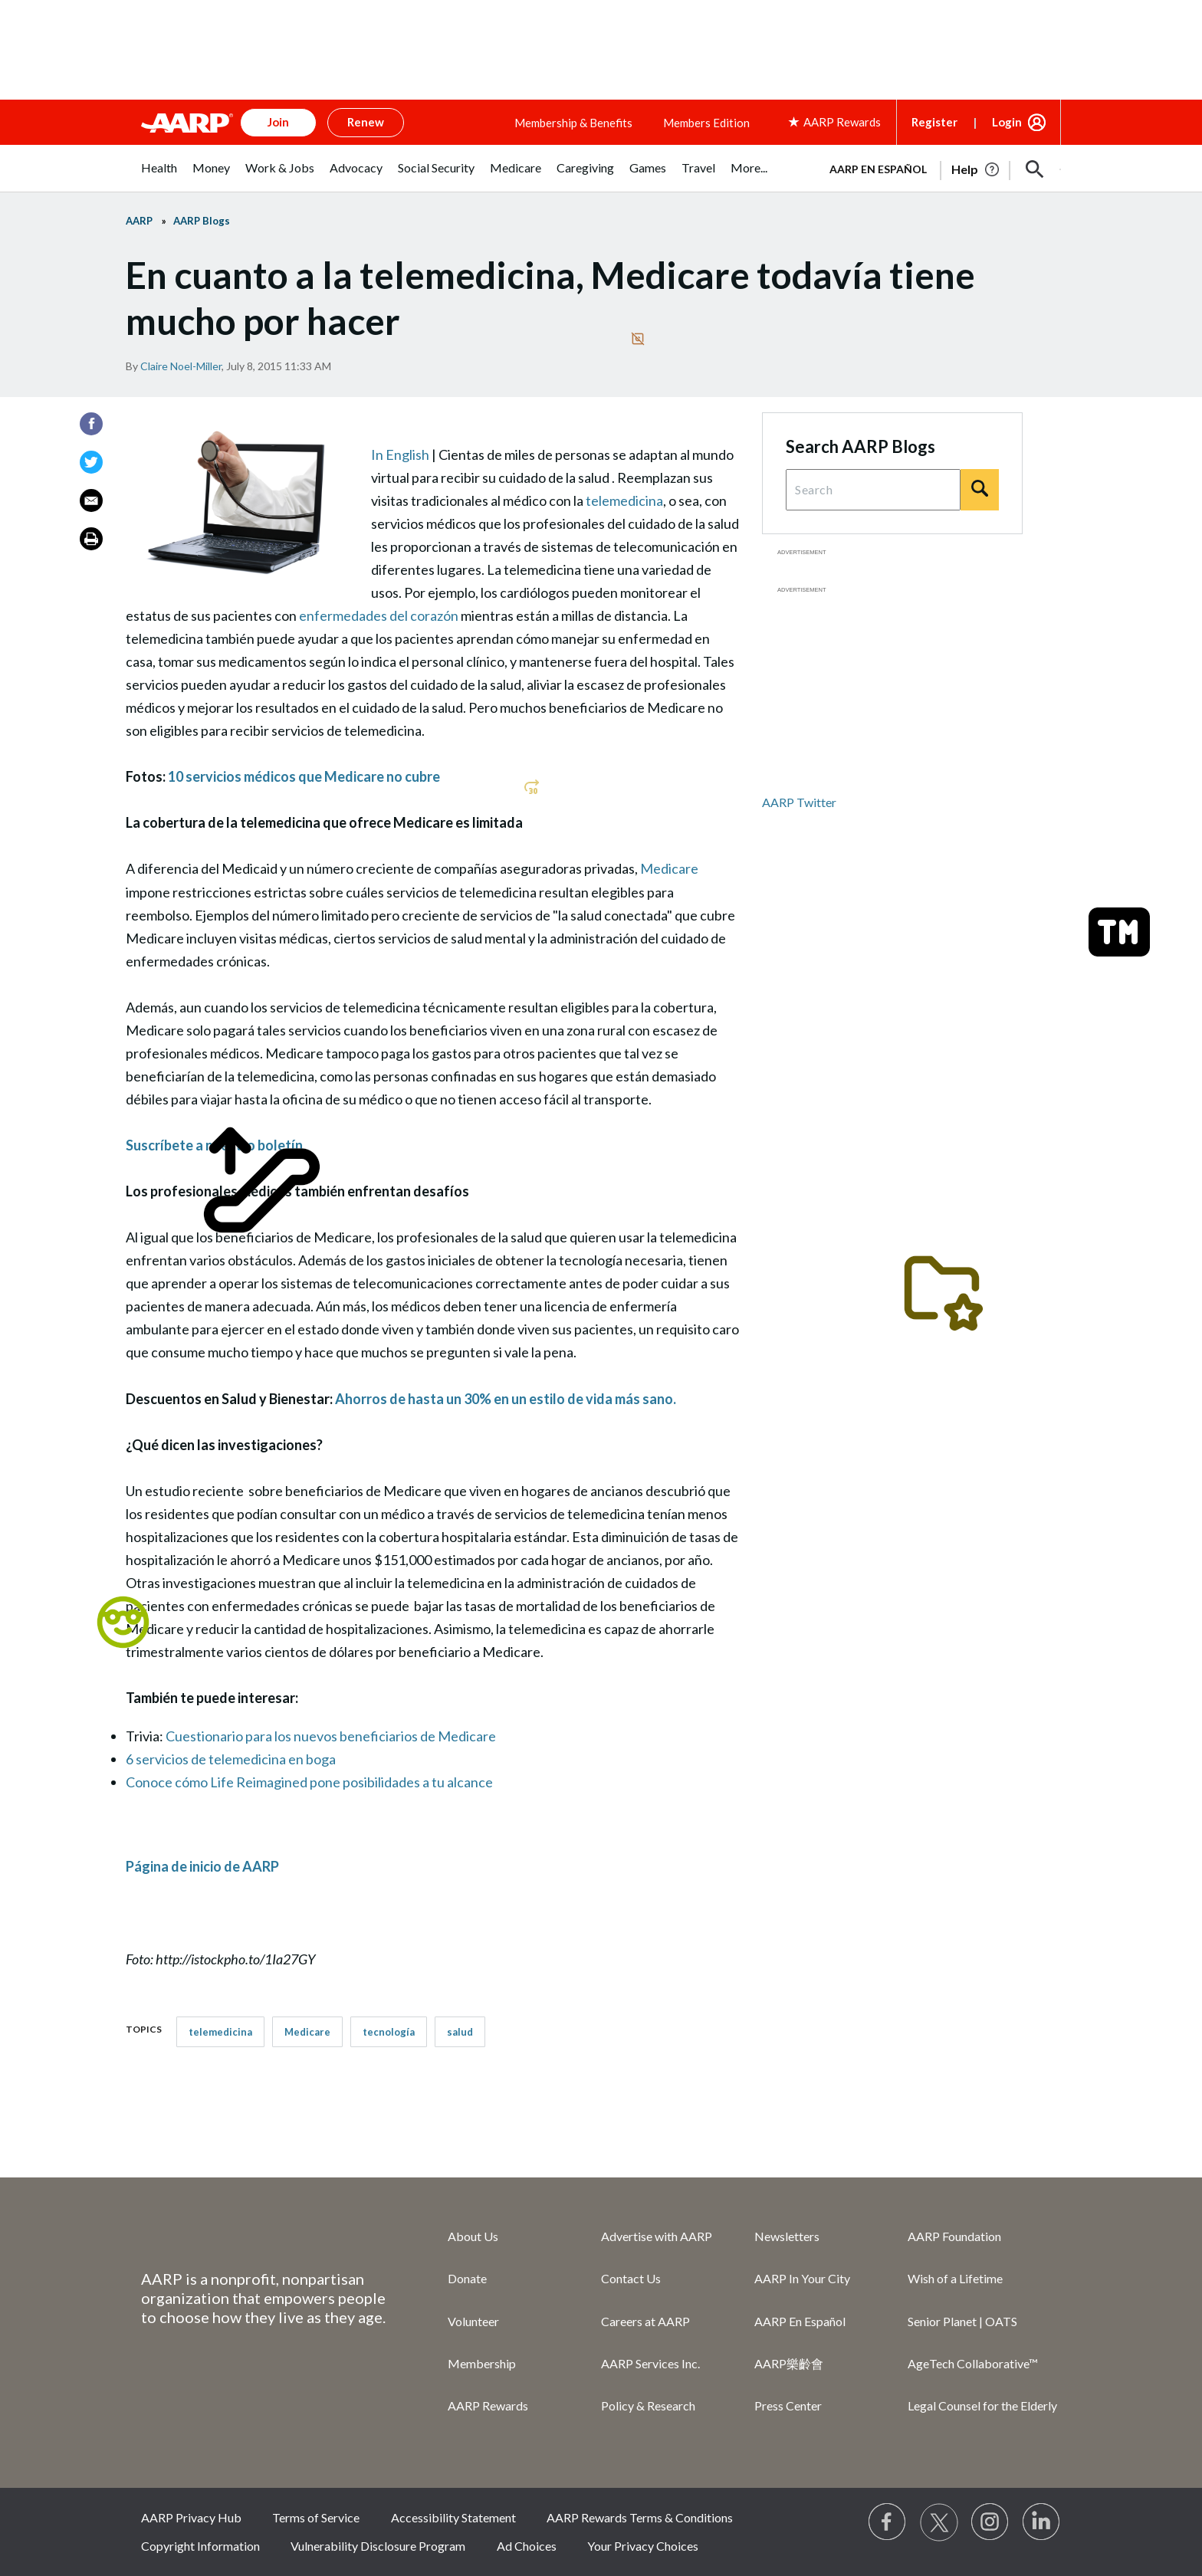 The width and height of the screenshot is (1202, 2576). I want to click on skip forward 30 seconds, so click(532, 787).